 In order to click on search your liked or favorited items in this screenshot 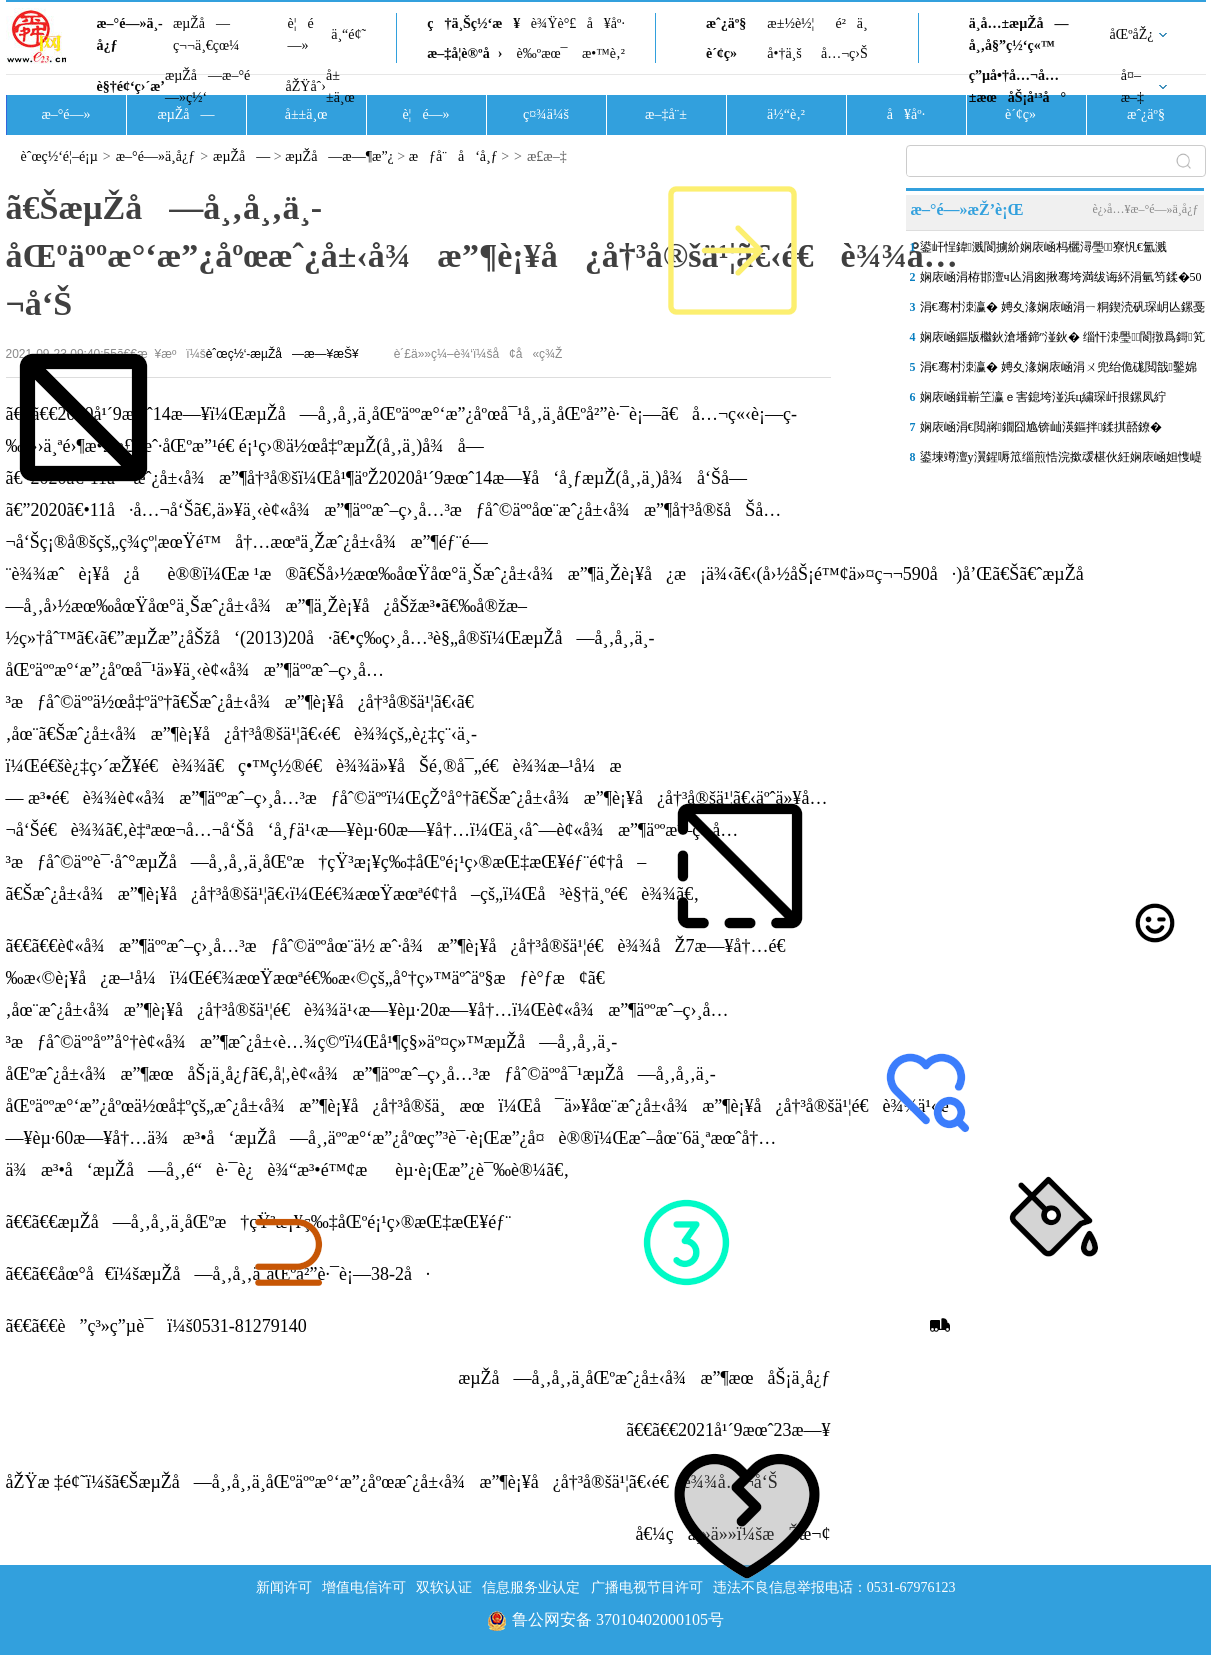, I will do `click(926, 1089)`.